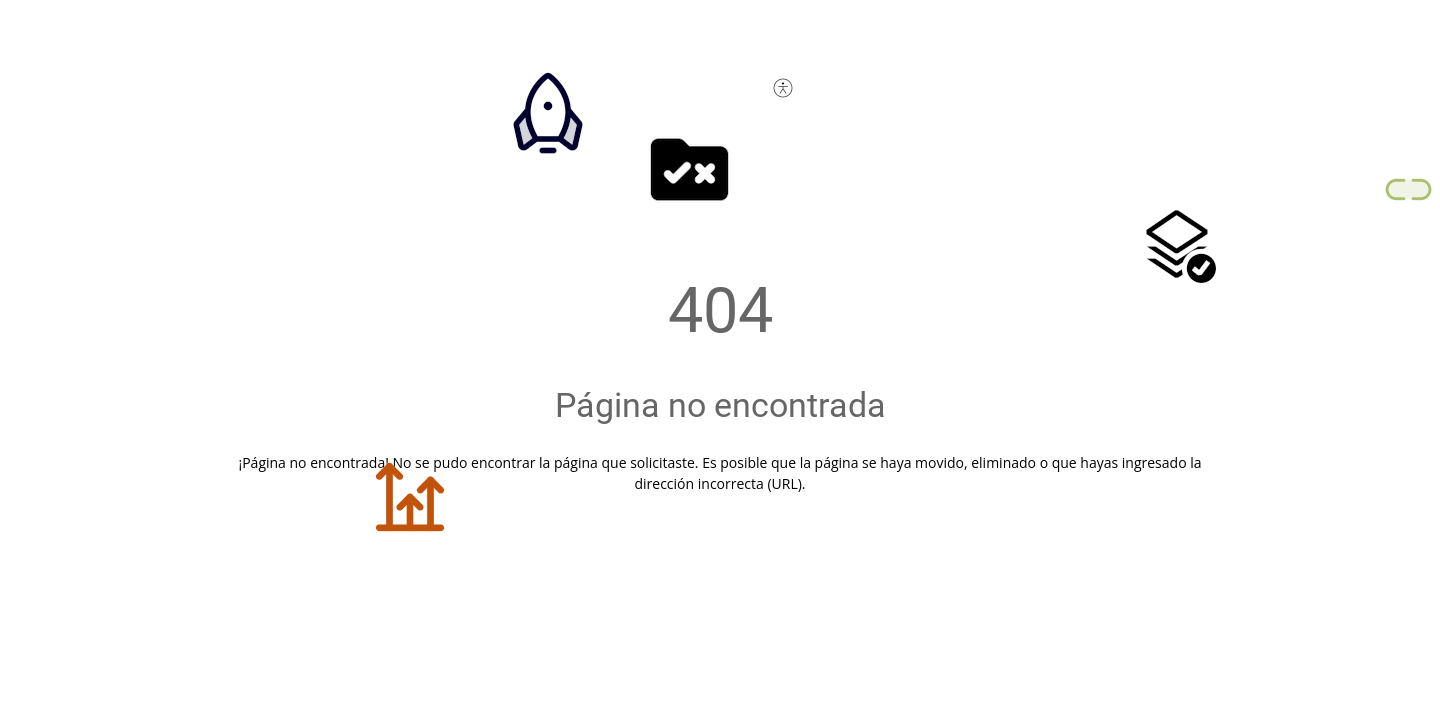 This screenshot has width=1440, height=720. Describe the element at coordinates (1408, 189) in the screenshot. I see `unlink or disconnect a shared resource` at that location.